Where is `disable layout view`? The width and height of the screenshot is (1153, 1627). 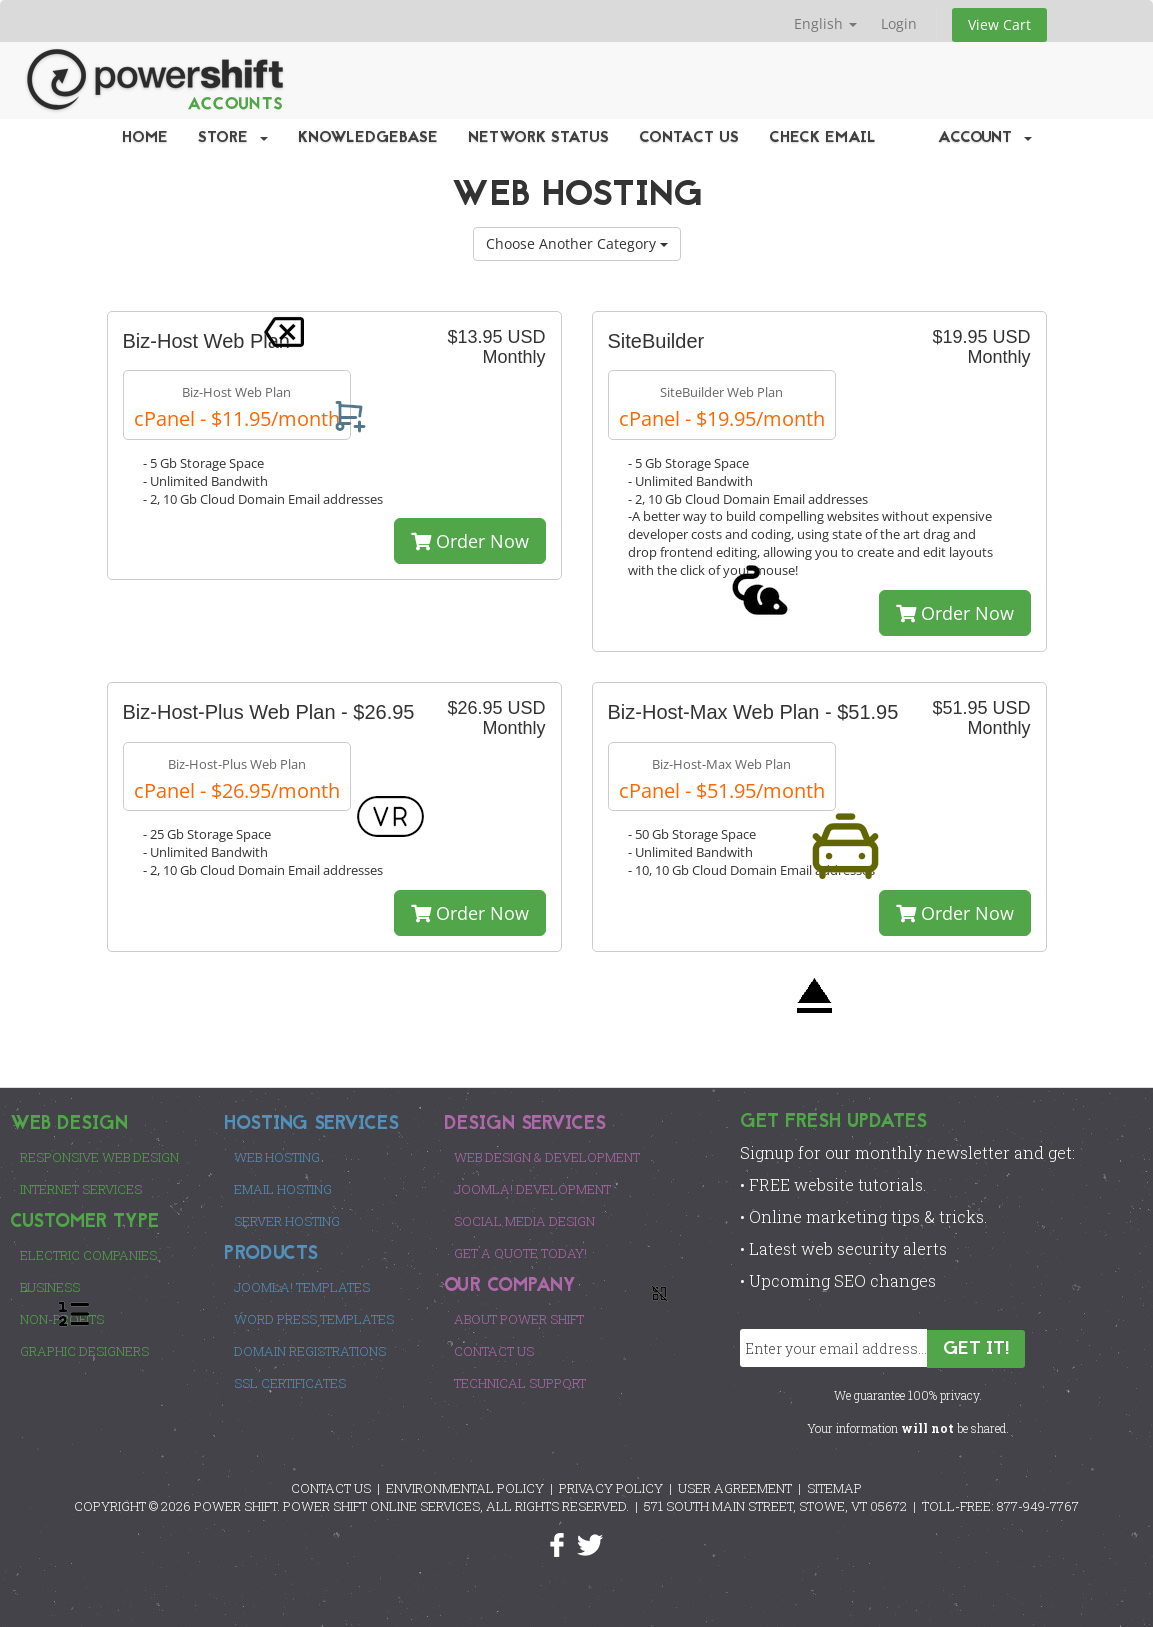
disable layout view is located at coordinates (659, 1293).